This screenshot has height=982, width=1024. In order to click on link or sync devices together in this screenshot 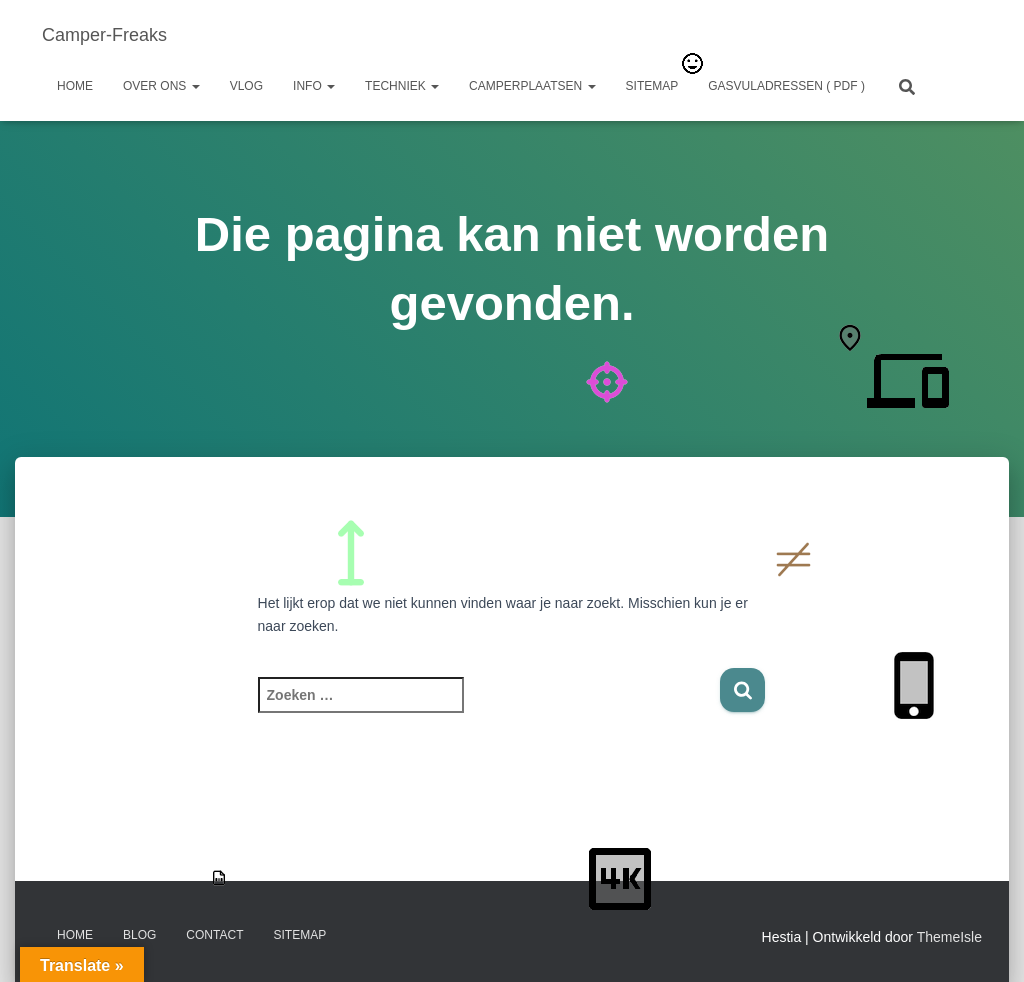, I will do `click(908, 381)`.